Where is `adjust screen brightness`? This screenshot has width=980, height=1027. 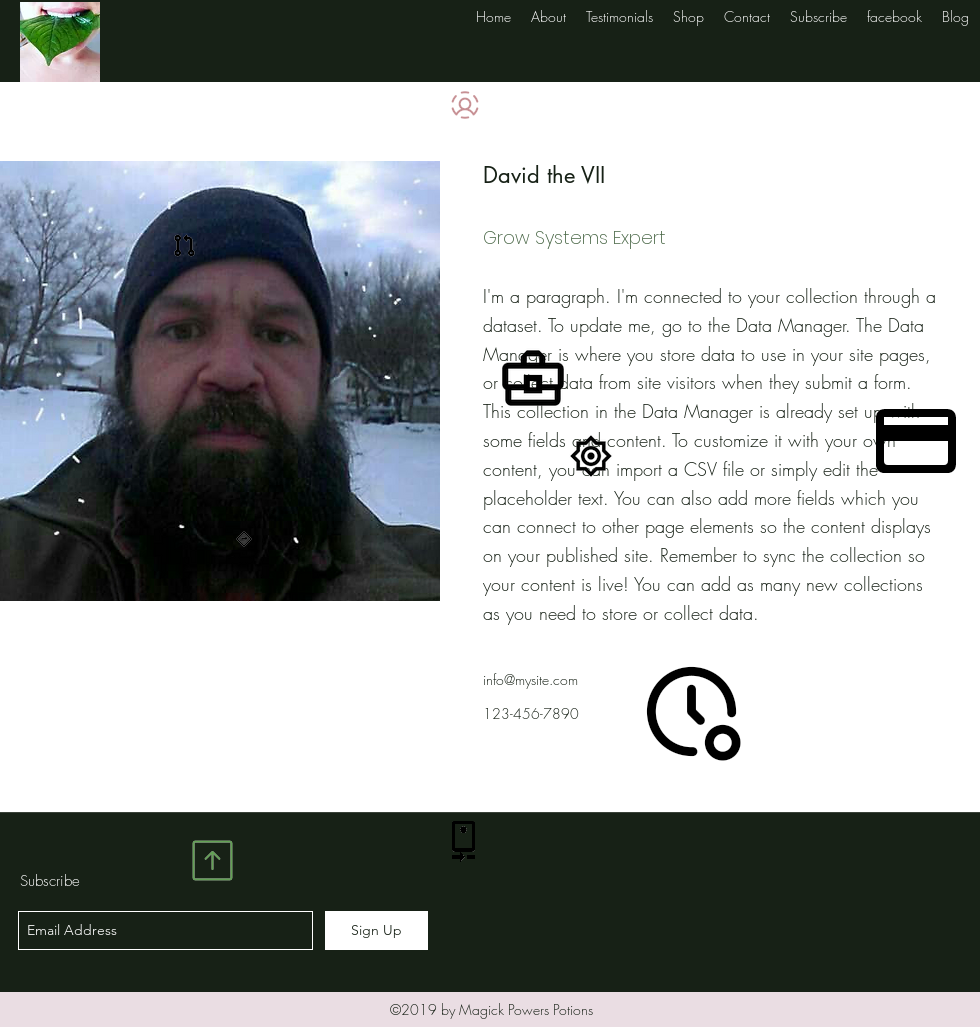 adjust screen brightness is located at coordinates (591, 456).